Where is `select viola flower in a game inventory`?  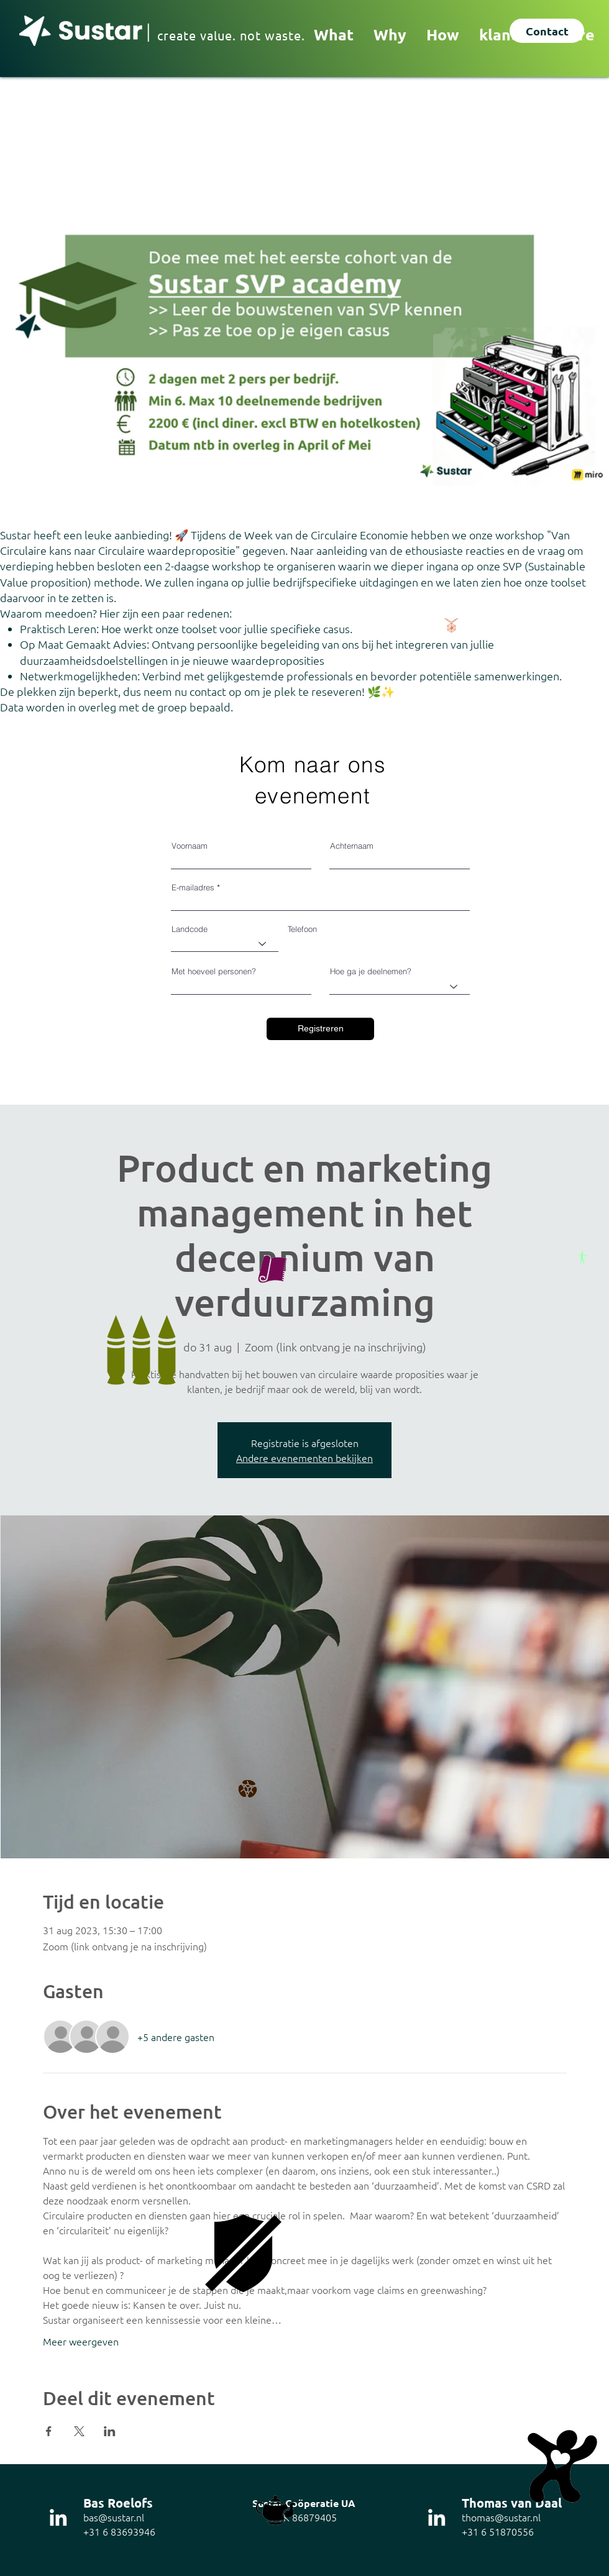
select viola flower in a game inventory is located at coordinates (247, 1788).